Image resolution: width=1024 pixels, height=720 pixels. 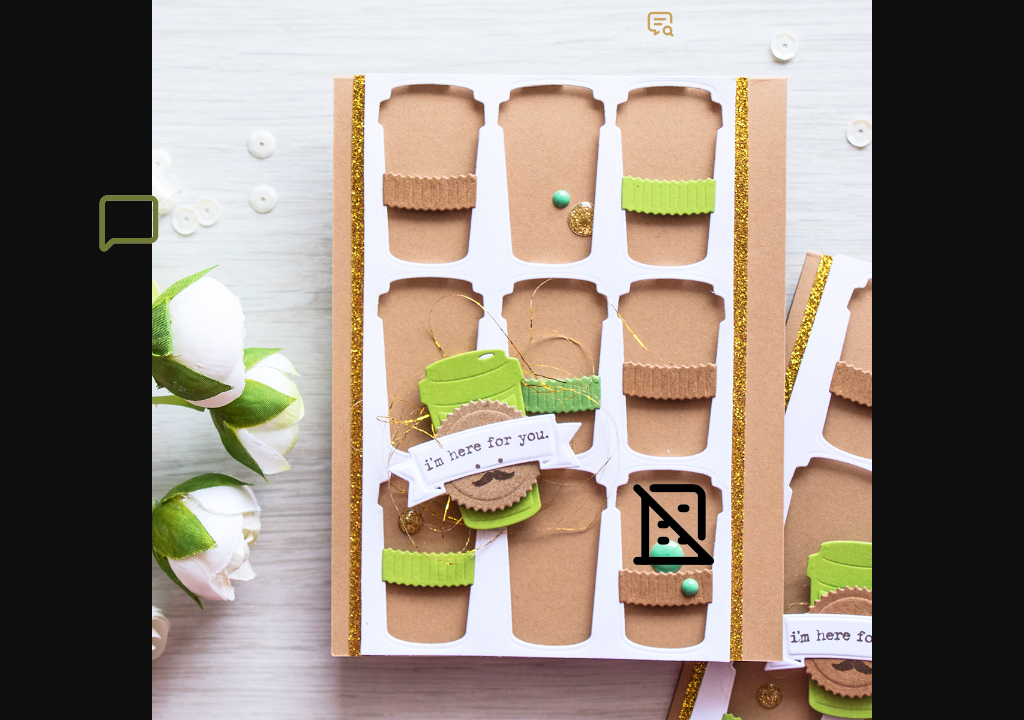 What do you see at coordinates (129, 222) in the screenshot?
I see `open chat or messaging` at bounding box center [129, 222].